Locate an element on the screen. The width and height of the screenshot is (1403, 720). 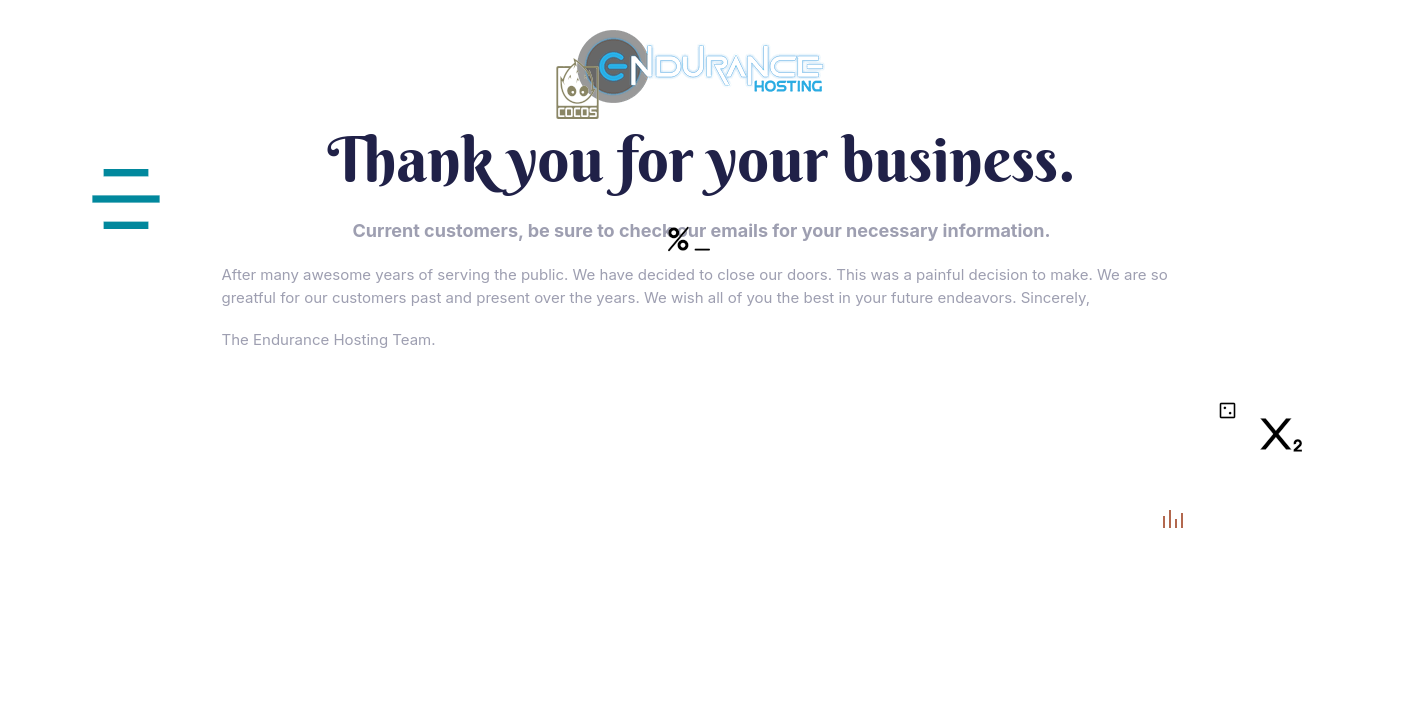
cocos game engine logo is located at coordinates (577, 88).